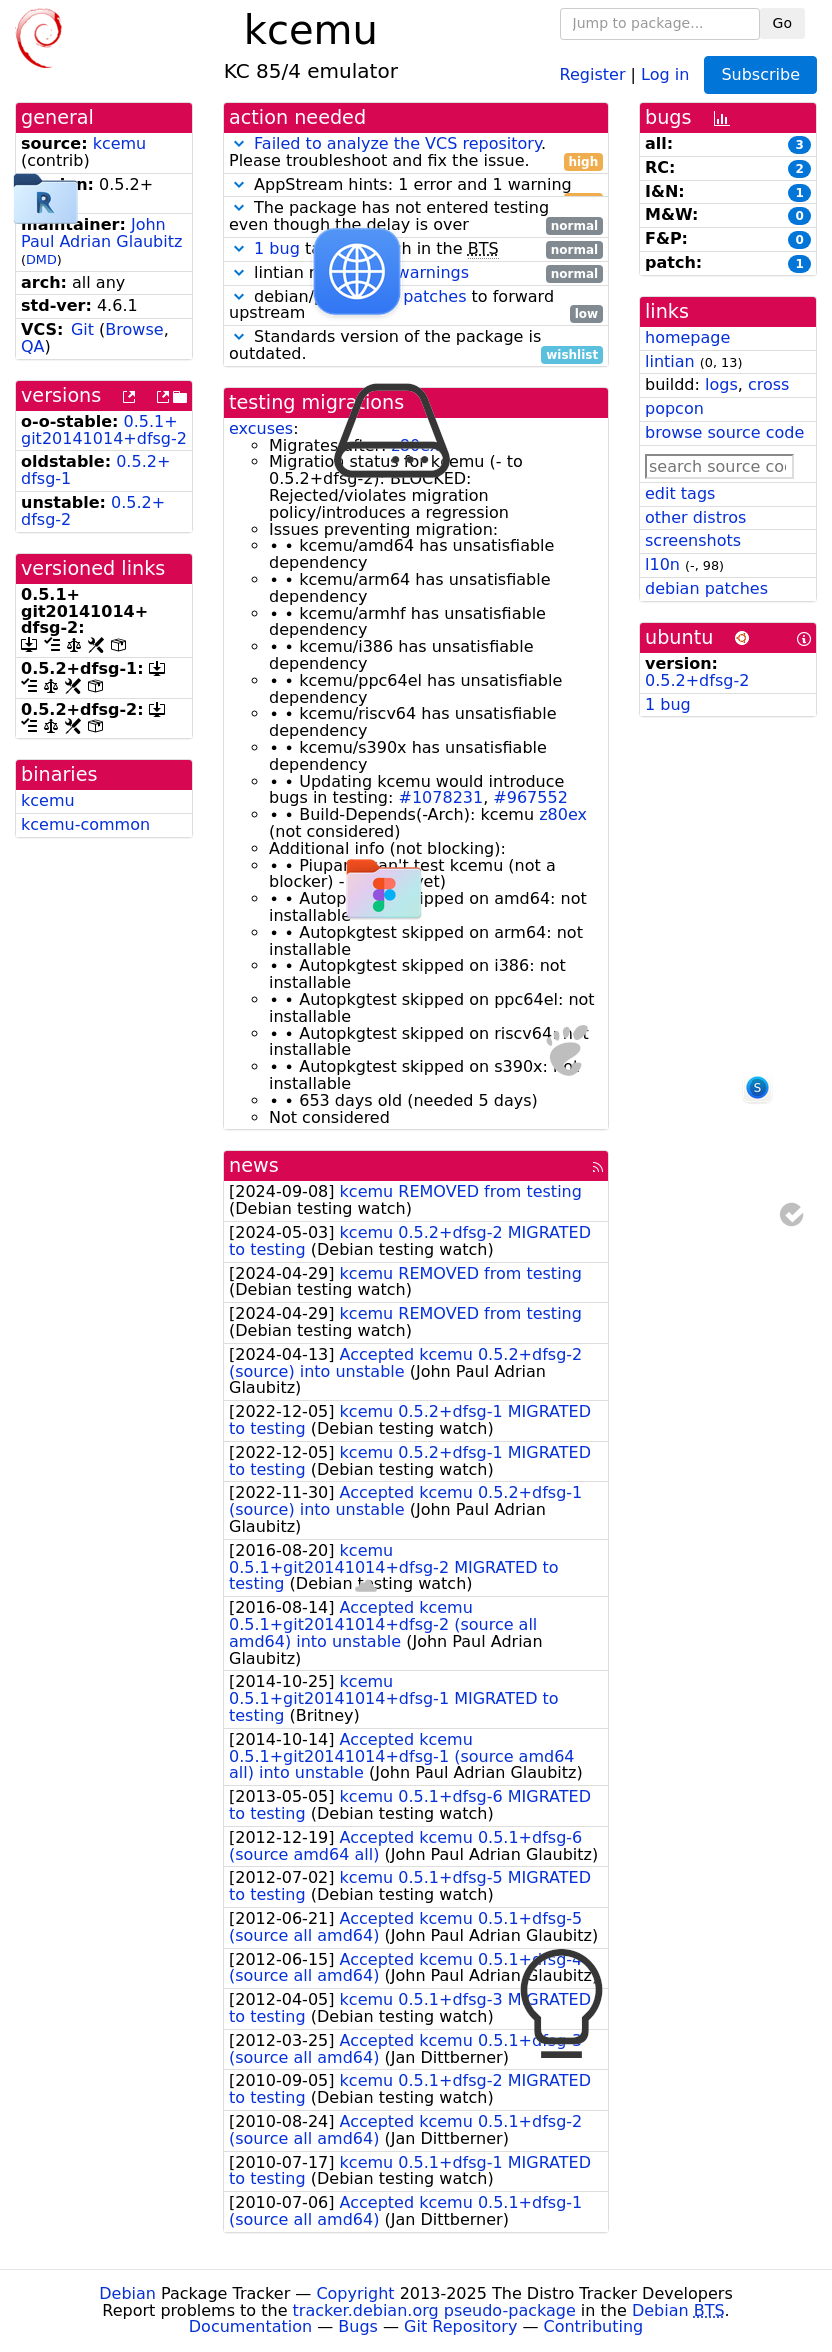  What do you see at coordinates (561, 2003) in the screenshot?
I see `view music suggestions and recommendations` at bounding box center [561, 2003].